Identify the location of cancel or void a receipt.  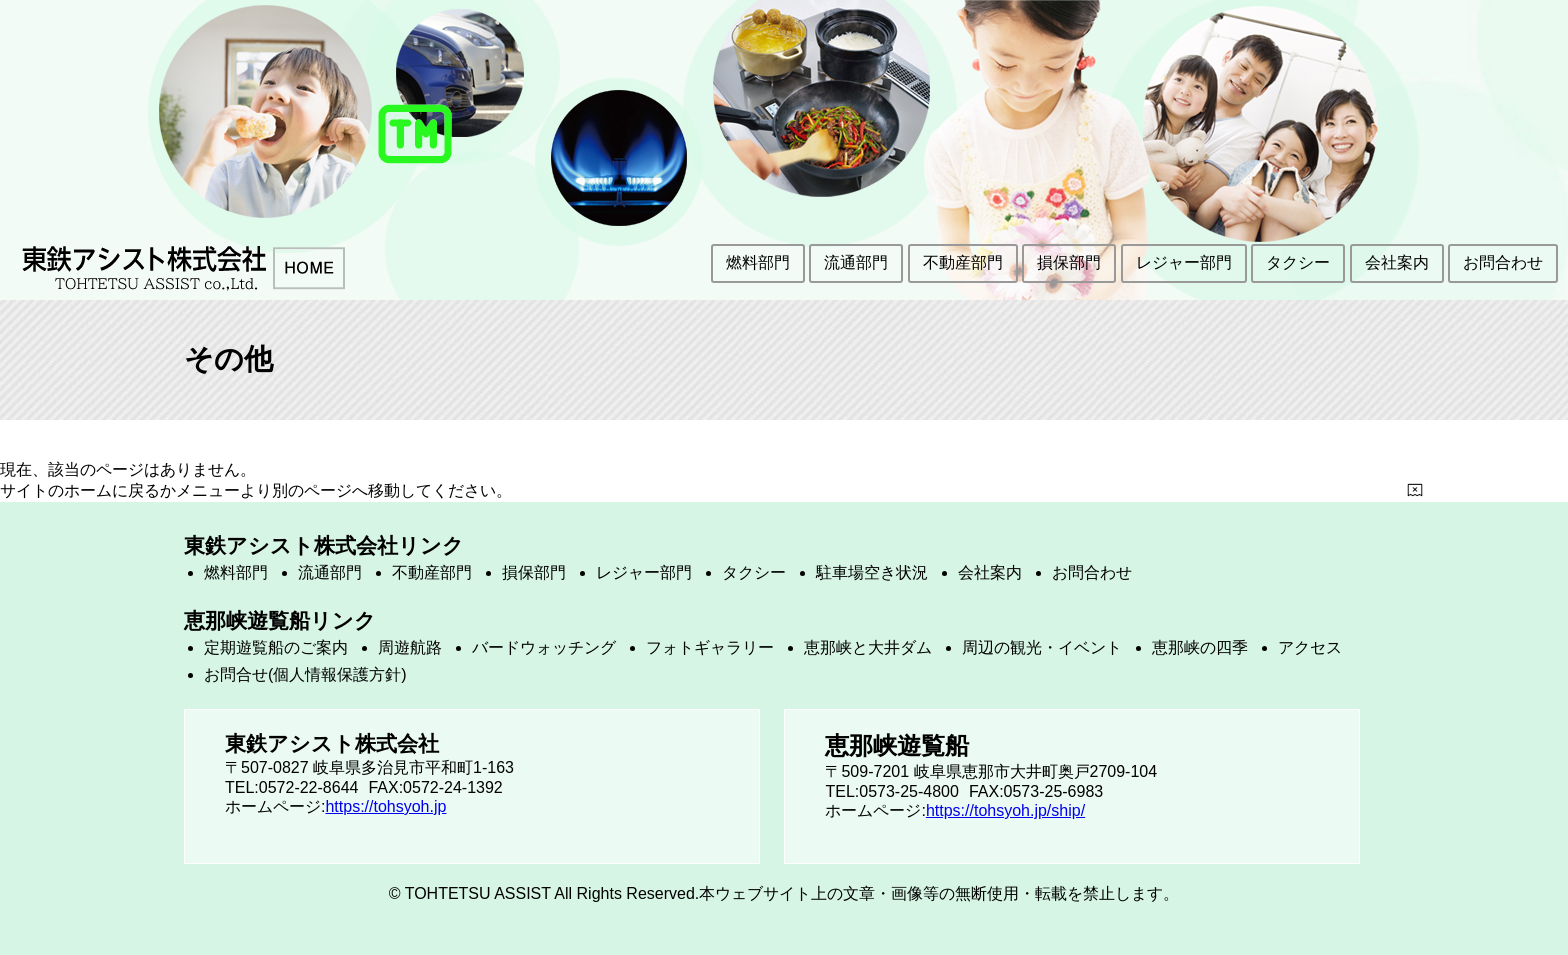
(1415, 490).